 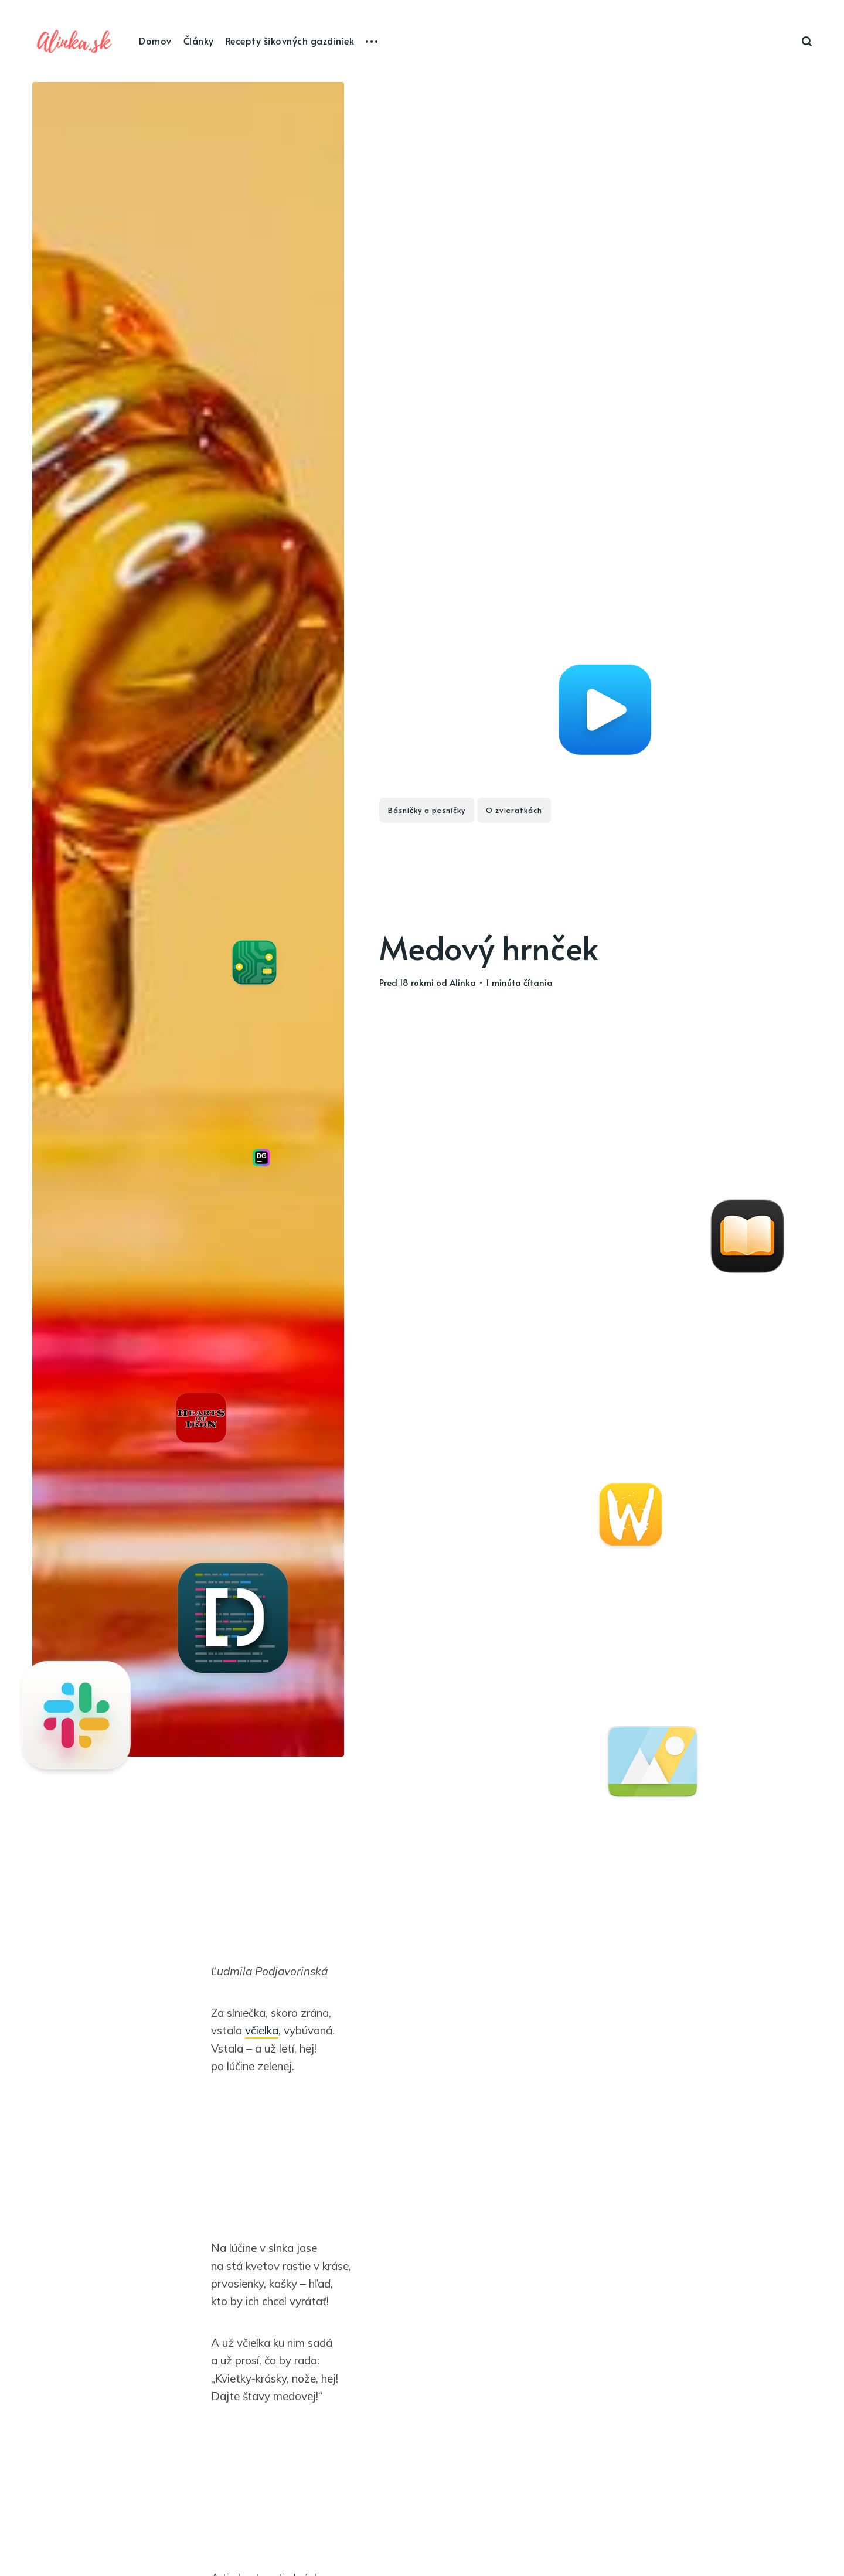 What do you see at coordinates (604, 710) in the screenshot?
I see `open yesplaymusic app` at bounding box center [604, 710].